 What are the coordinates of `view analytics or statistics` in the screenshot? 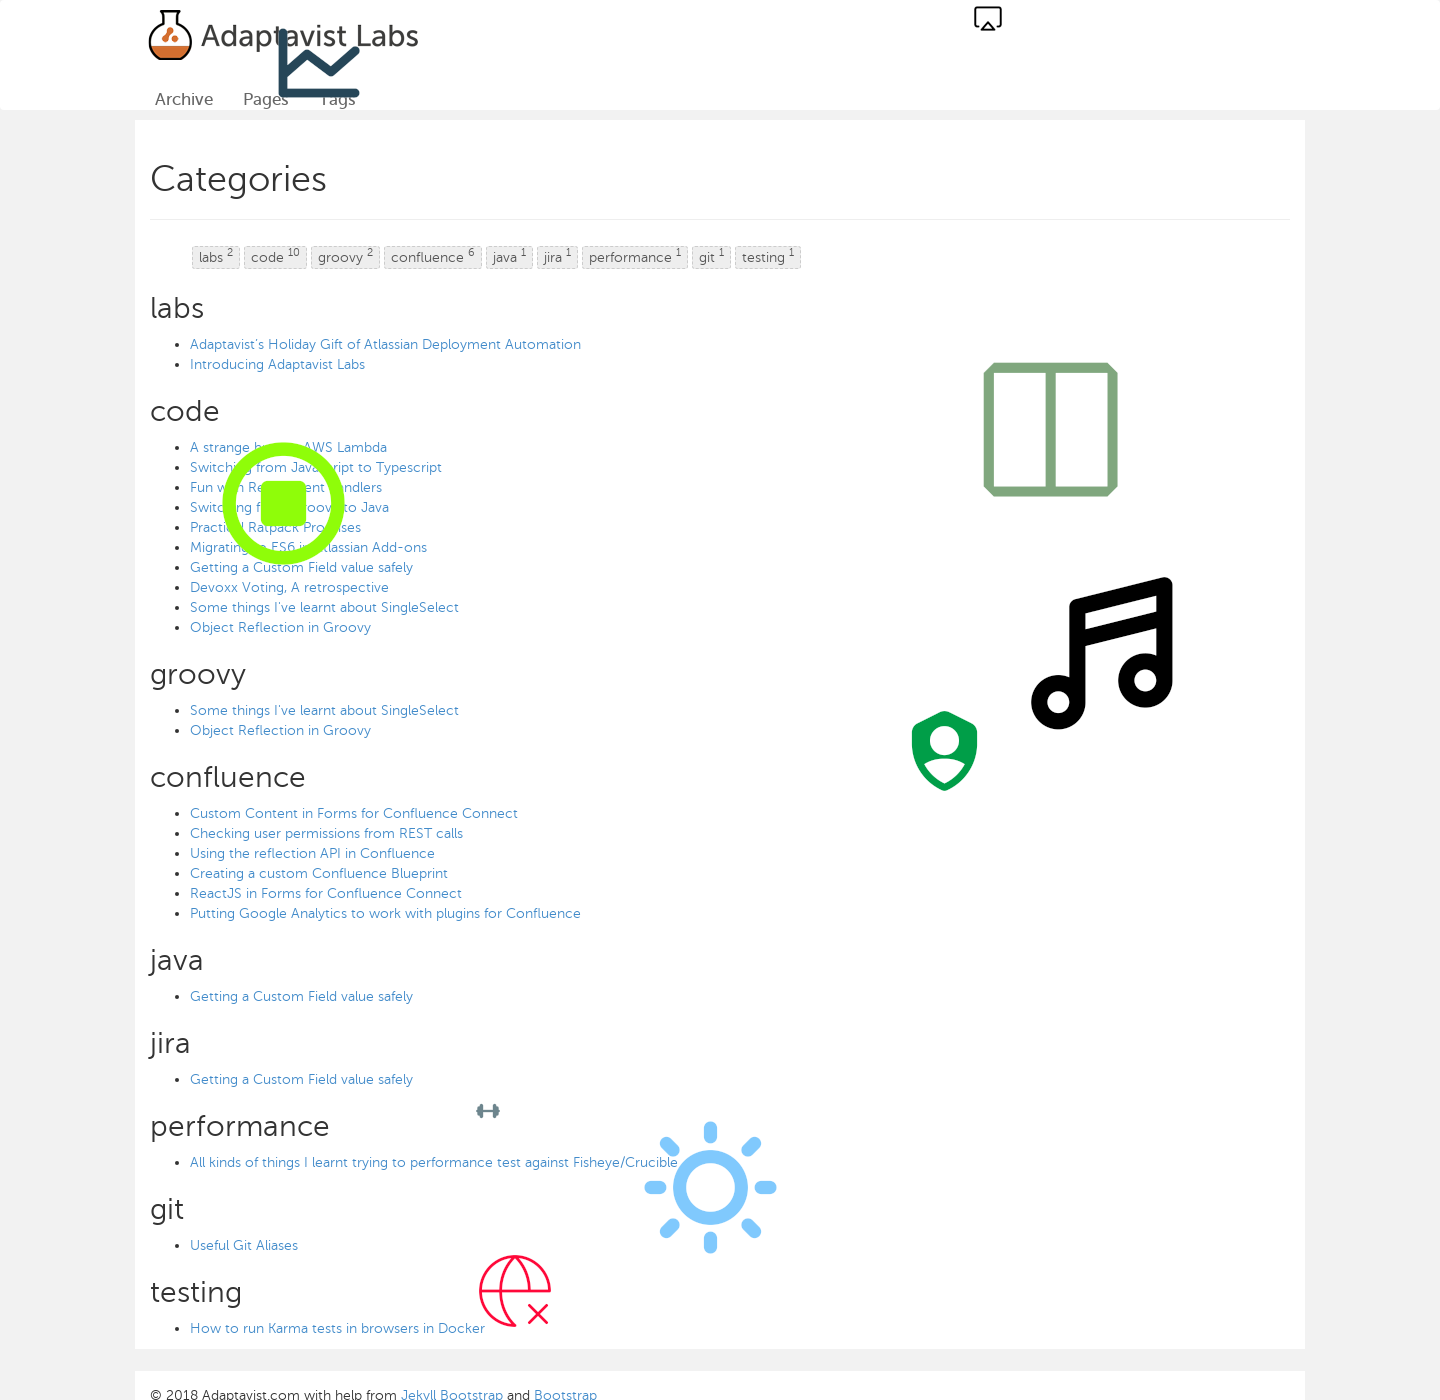 It's located at (319, 63).